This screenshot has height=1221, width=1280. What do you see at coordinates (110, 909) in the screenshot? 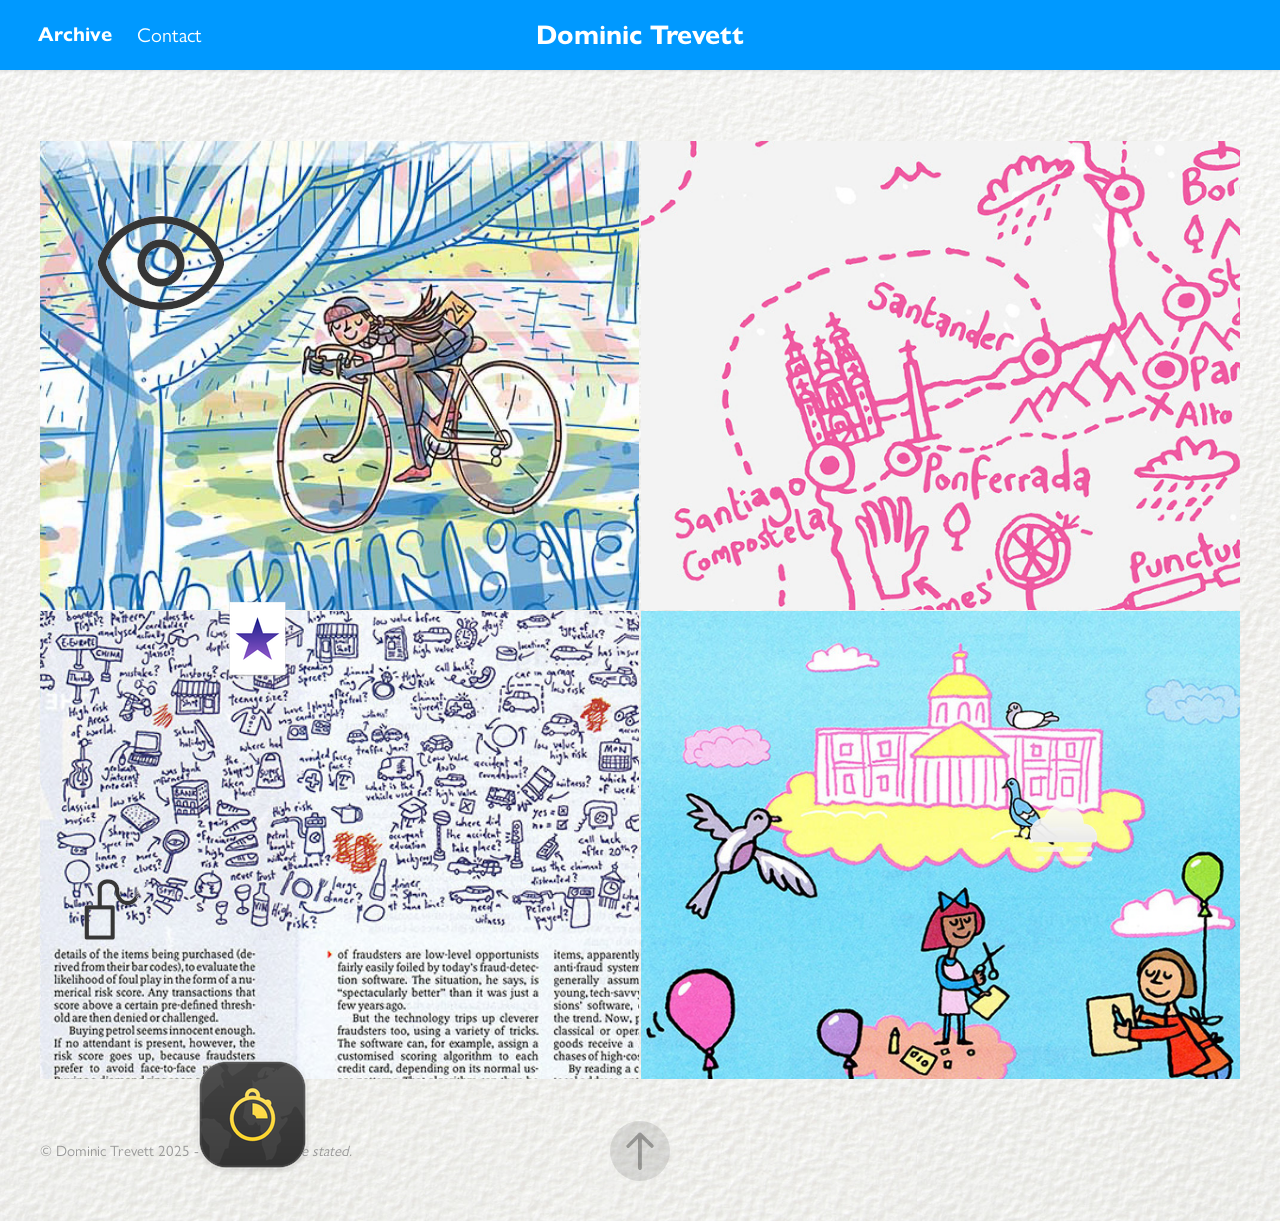
I see `colorimeter device for color calibration` at bounding box center [110, 909].